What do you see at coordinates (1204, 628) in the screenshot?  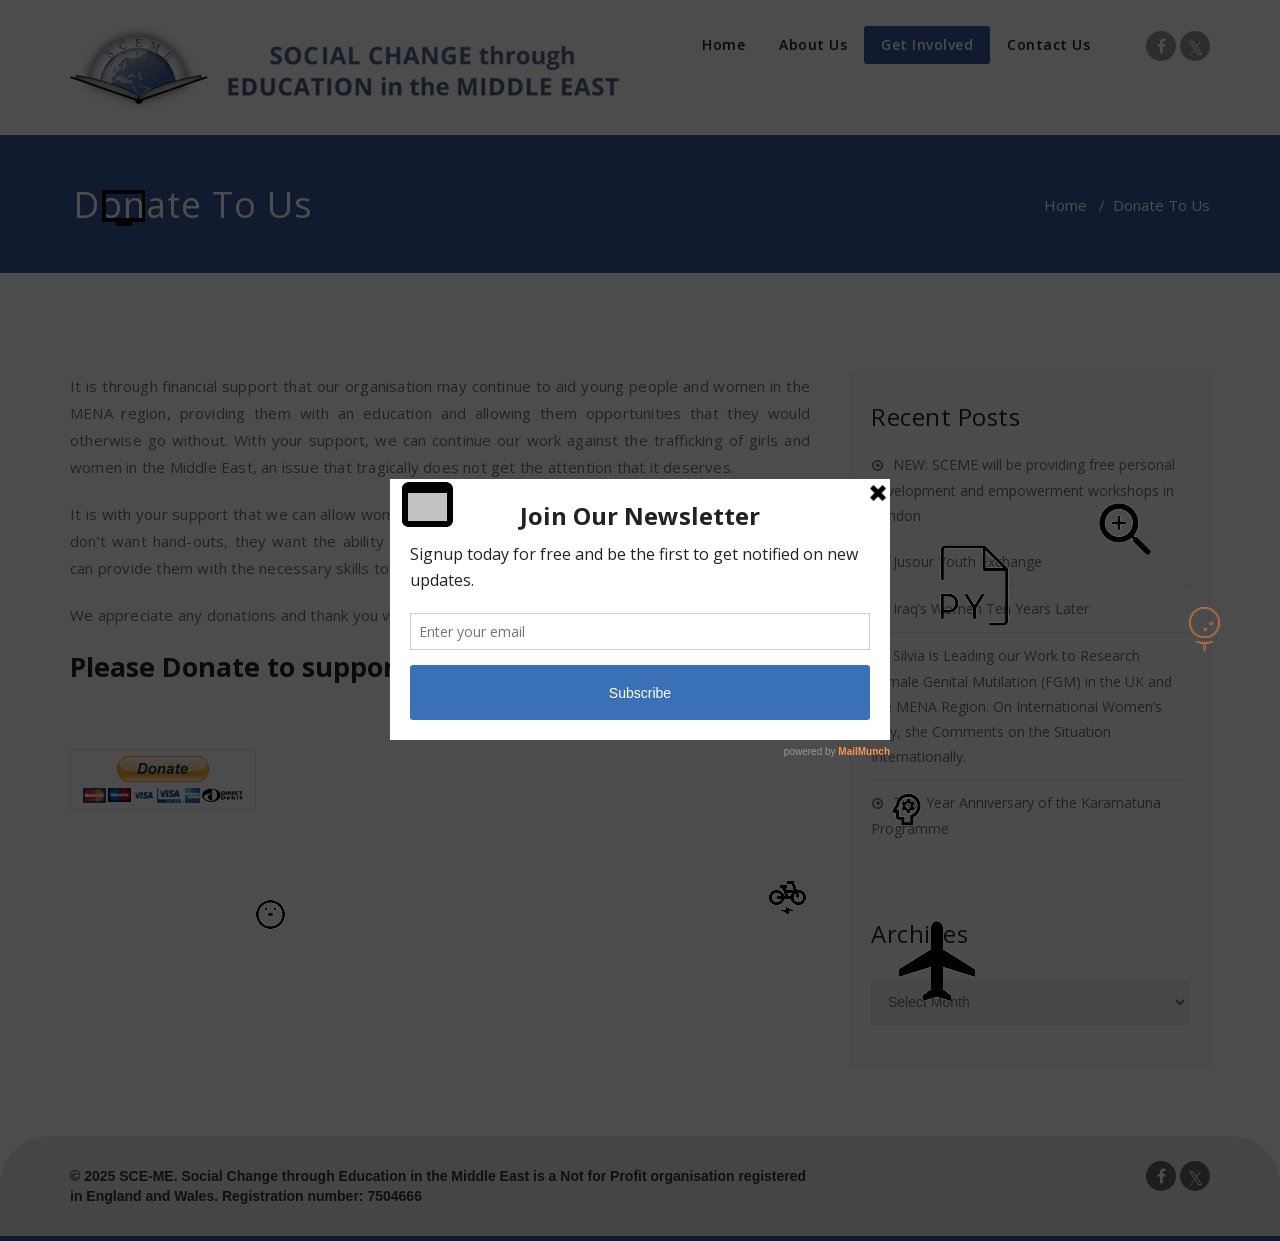 I see `access golf-related features or sports content` at bounding box center [1204, 628].